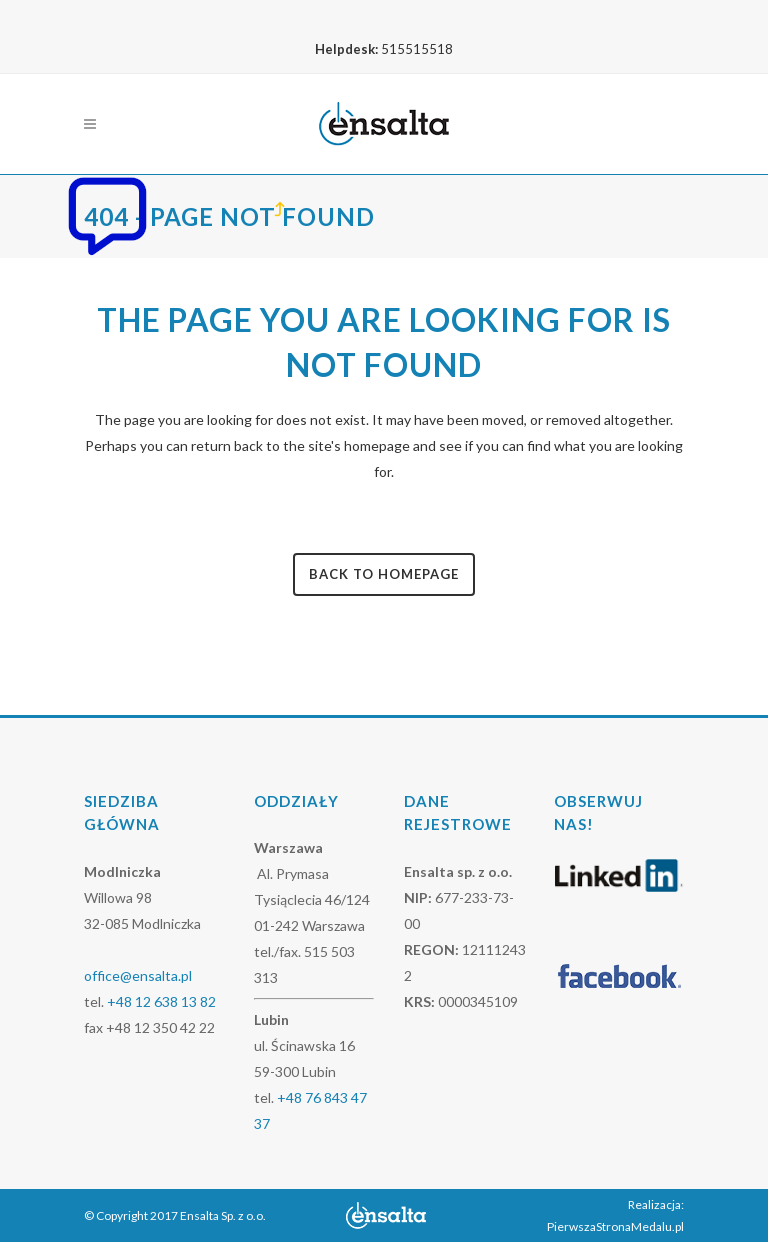  Describe the element at coordinates (280, 209) in the screenshot. I see `reply to a message or comment` at that location.